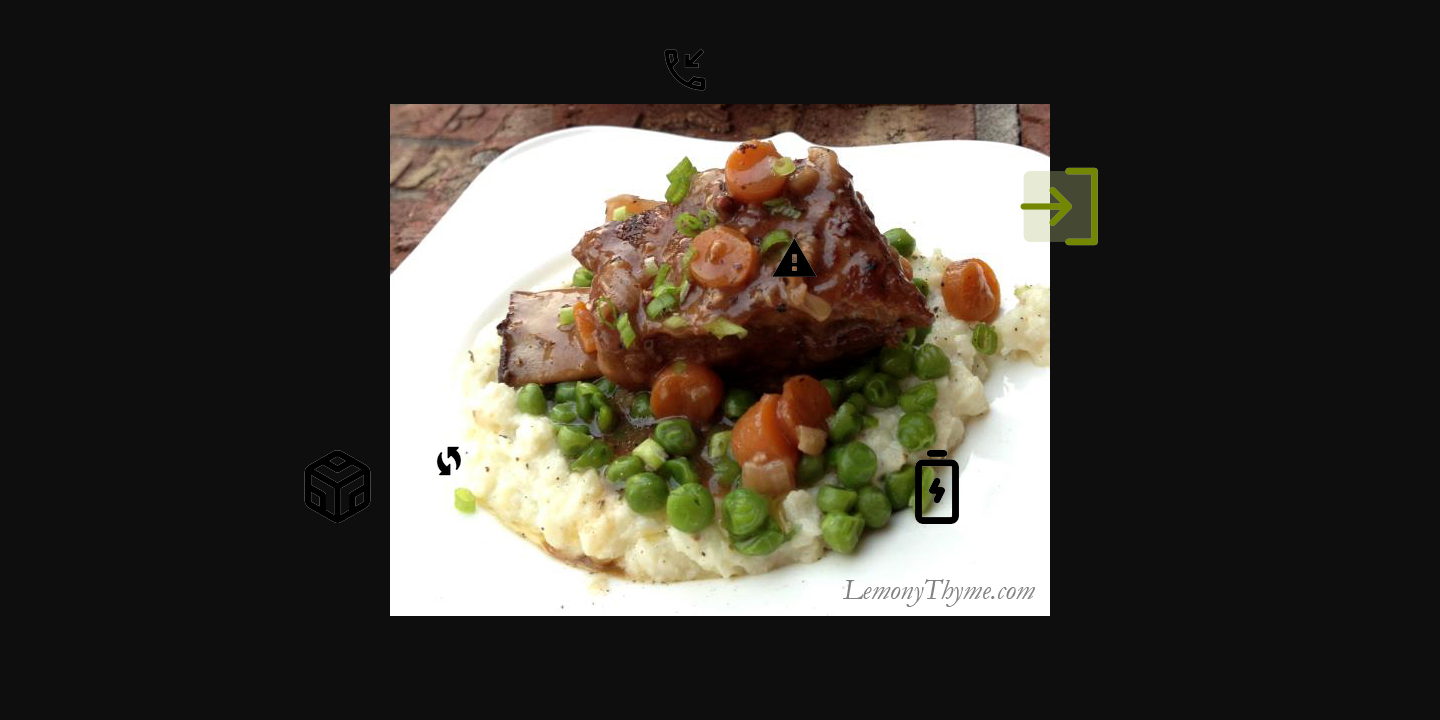 This screenshot has height=720, width=1440. Describe the element at coordinates (1065, 206) in the screenshot. I see `sign in to your account` at that location.